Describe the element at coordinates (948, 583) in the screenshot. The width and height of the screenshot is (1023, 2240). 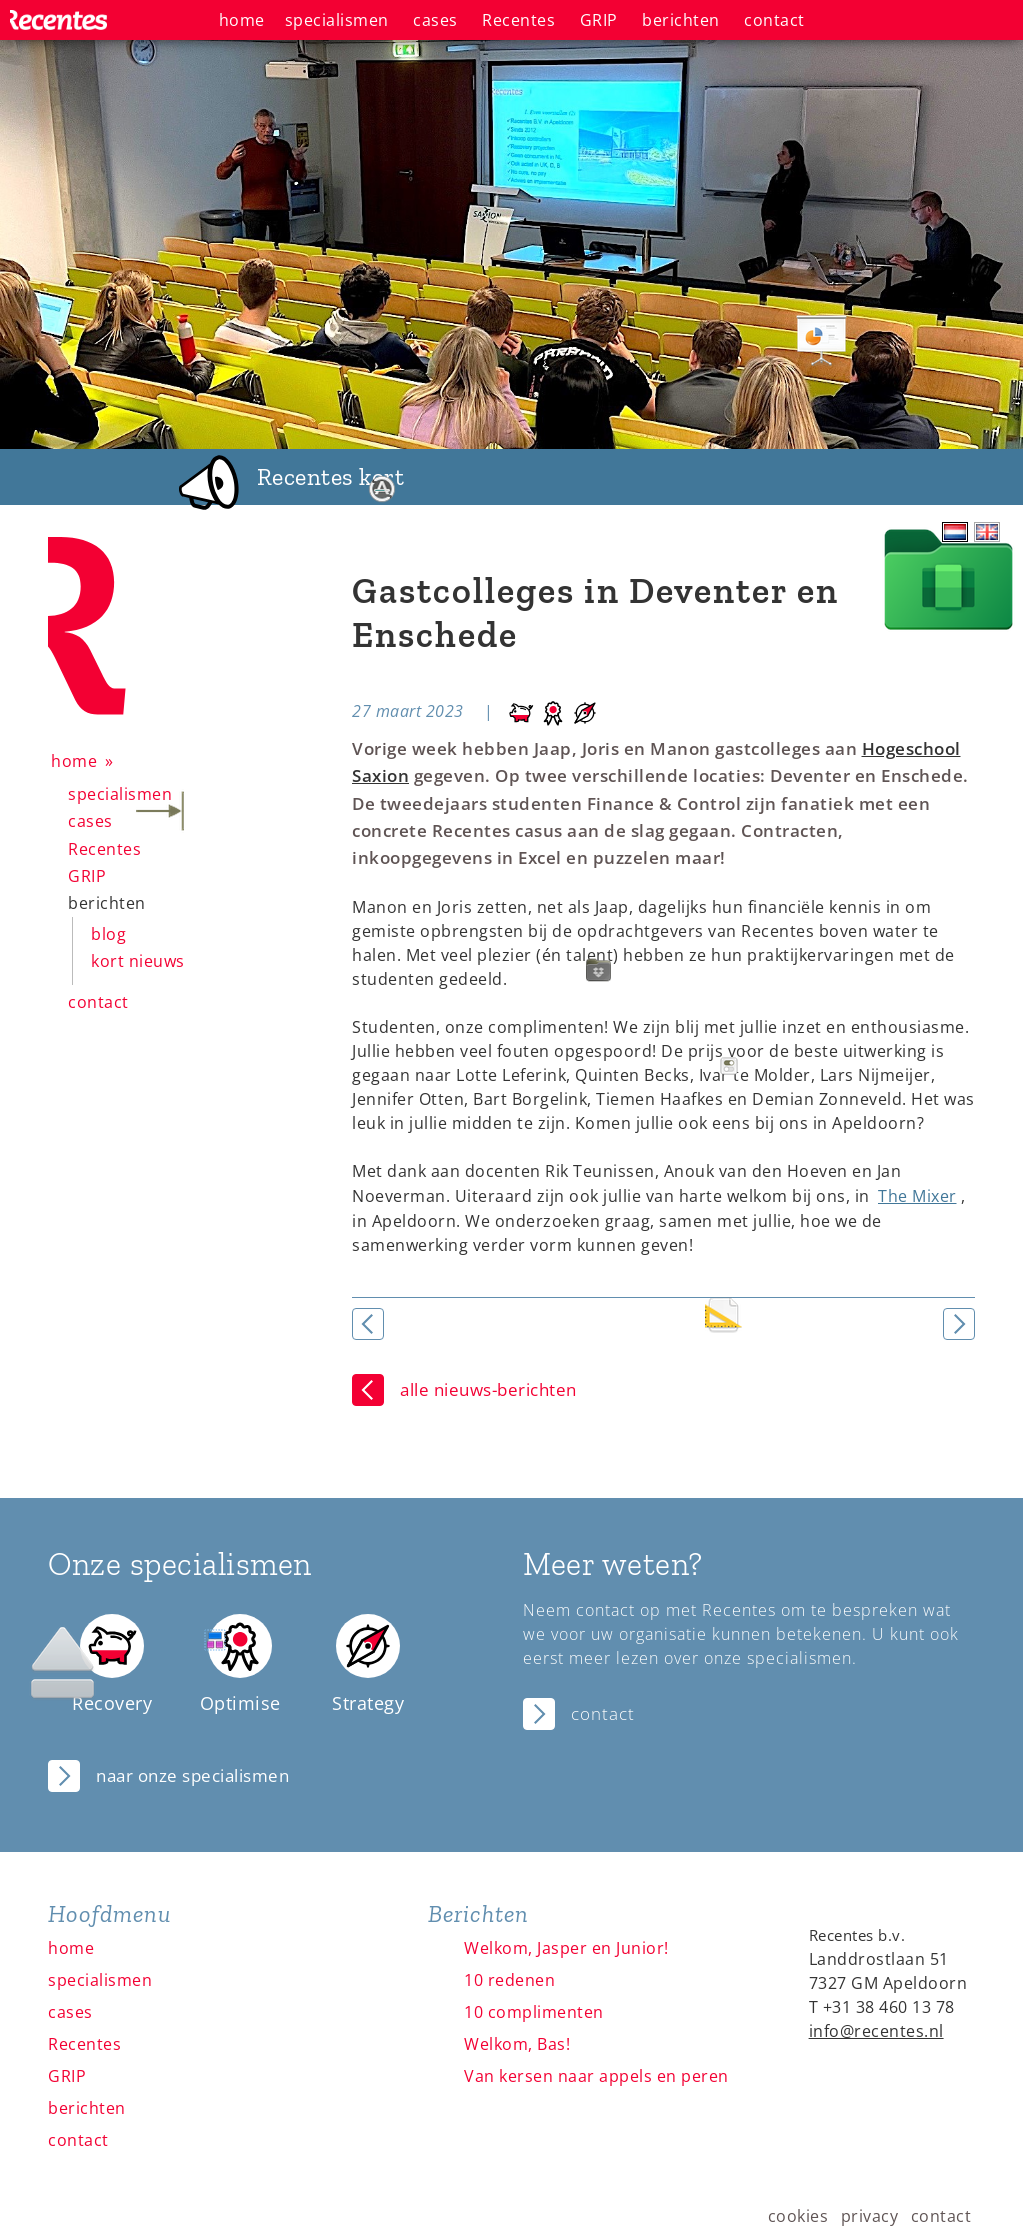
I see `open windows subsystem for android files` at that location.